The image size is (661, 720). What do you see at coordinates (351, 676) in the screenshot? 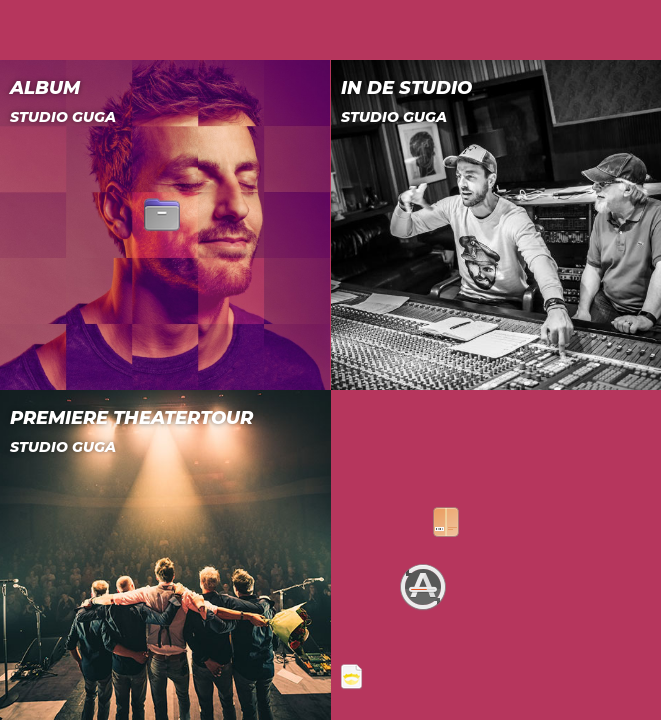
I see `nim programming language source file` at bounding box center [351, 676].